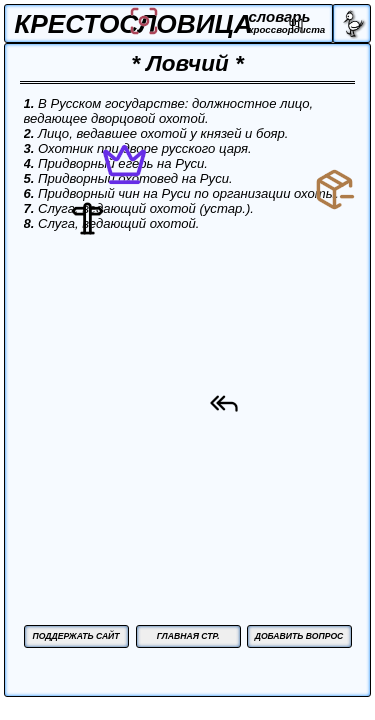 The height and width of the screenshot is (720, 375). Describe the element at coordinates (144, 21) in the screenshot. I see `focus on a specific area or element` at that location.